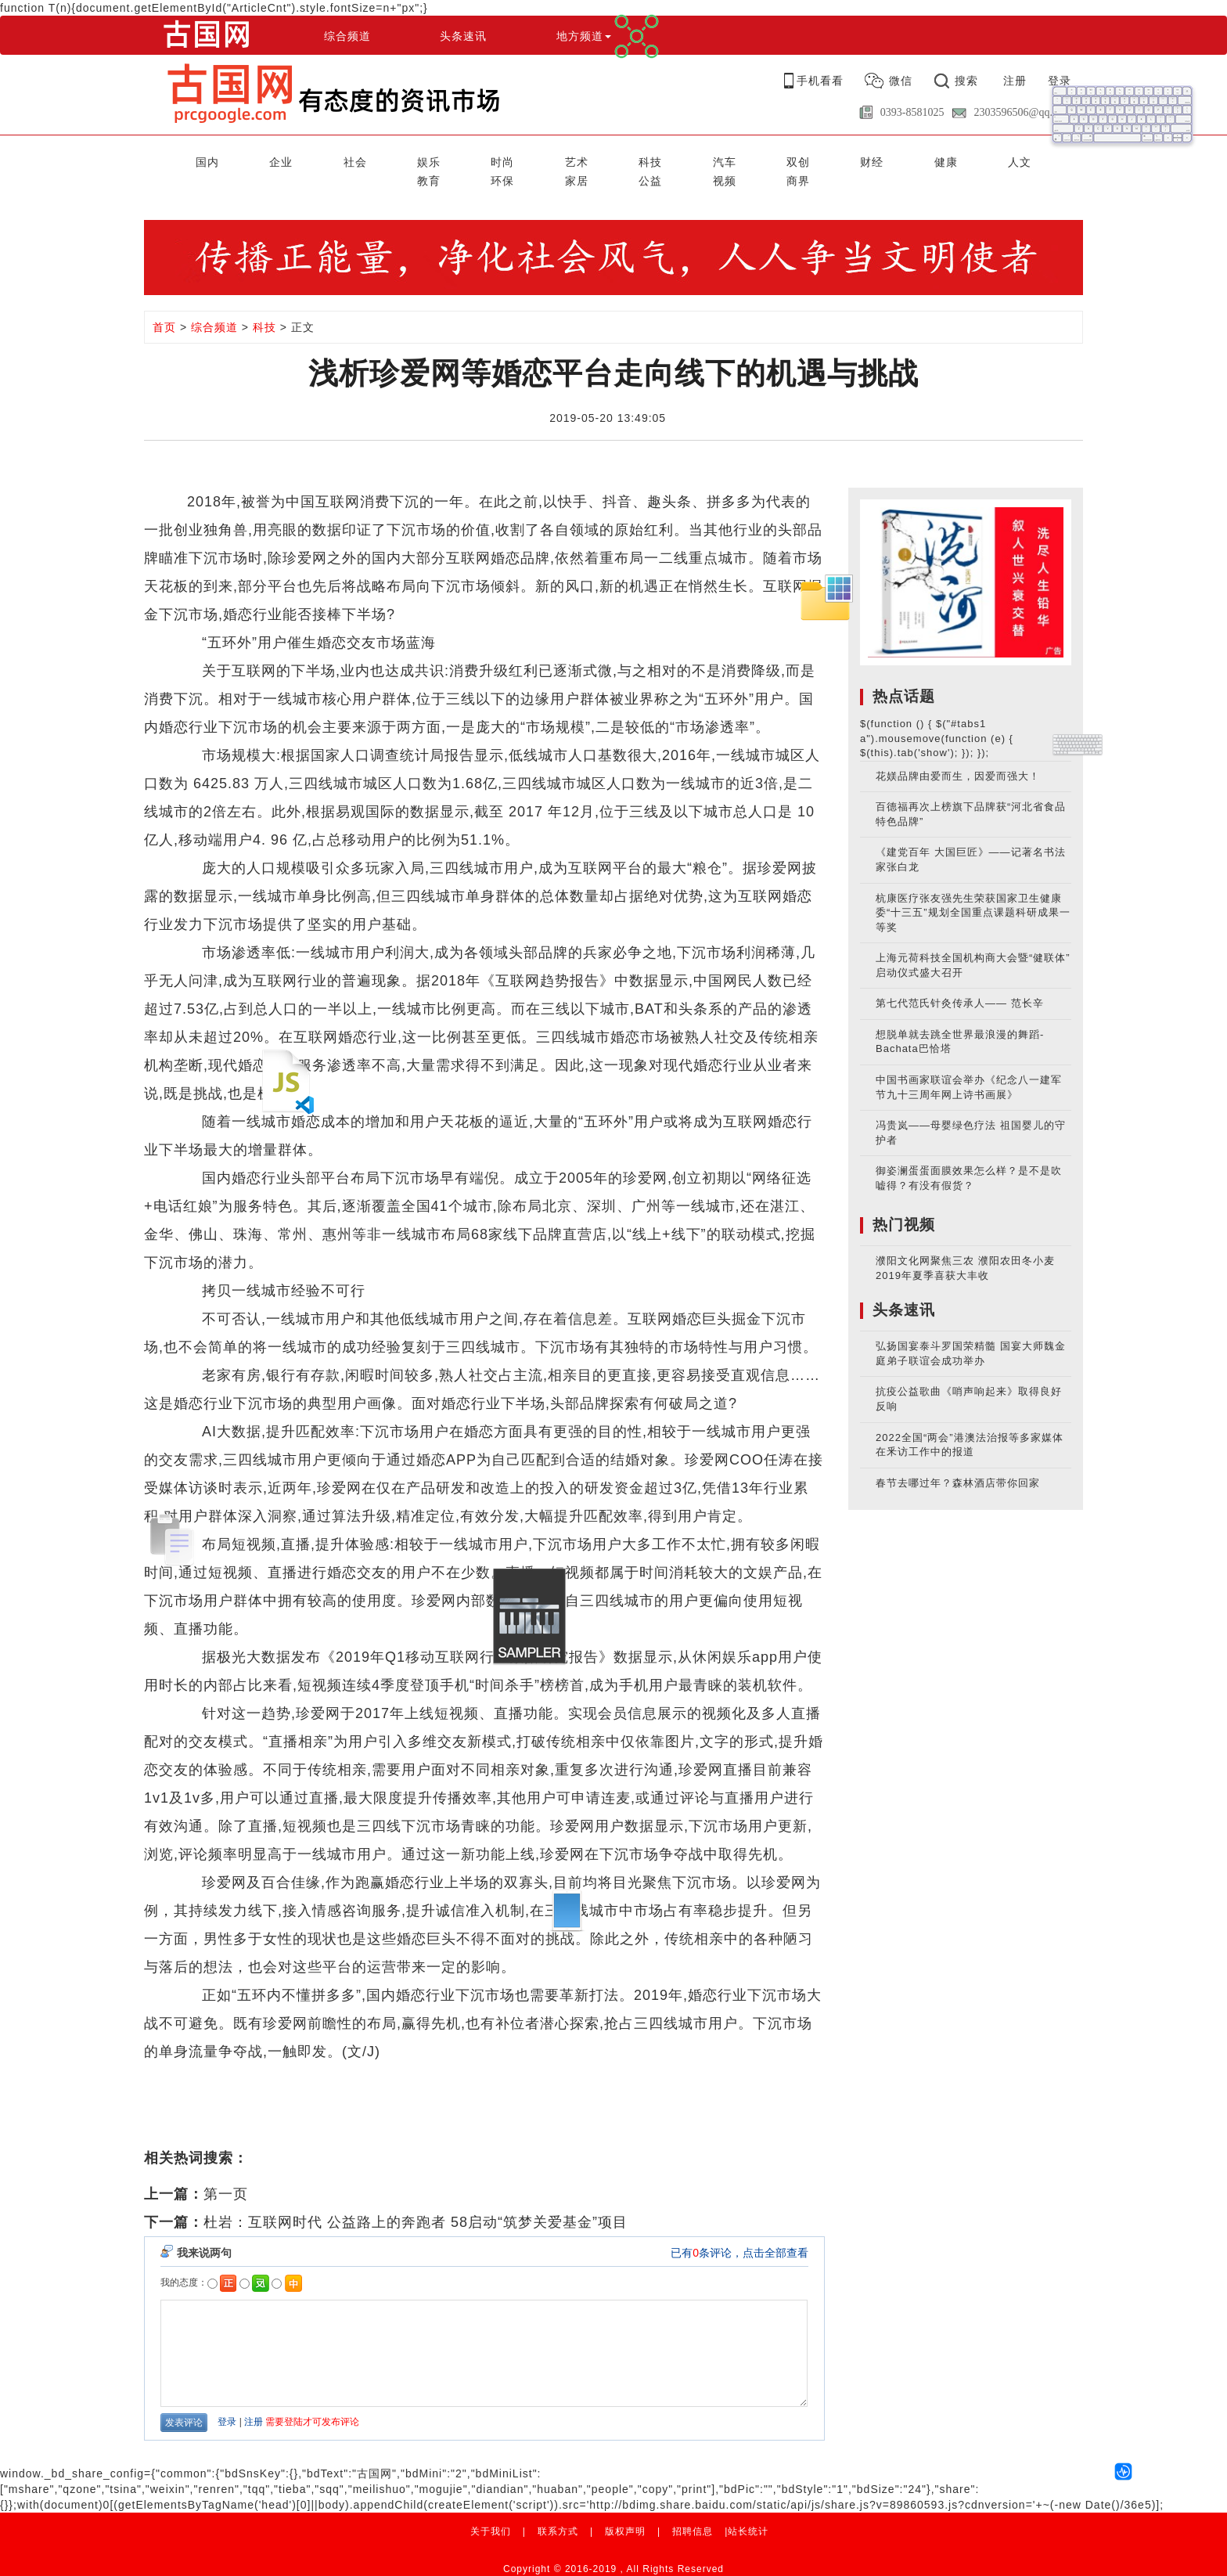 This screenshot has width=1227, height=2576. I want to click on paste copied content from clipboard, so click(172, 1540).